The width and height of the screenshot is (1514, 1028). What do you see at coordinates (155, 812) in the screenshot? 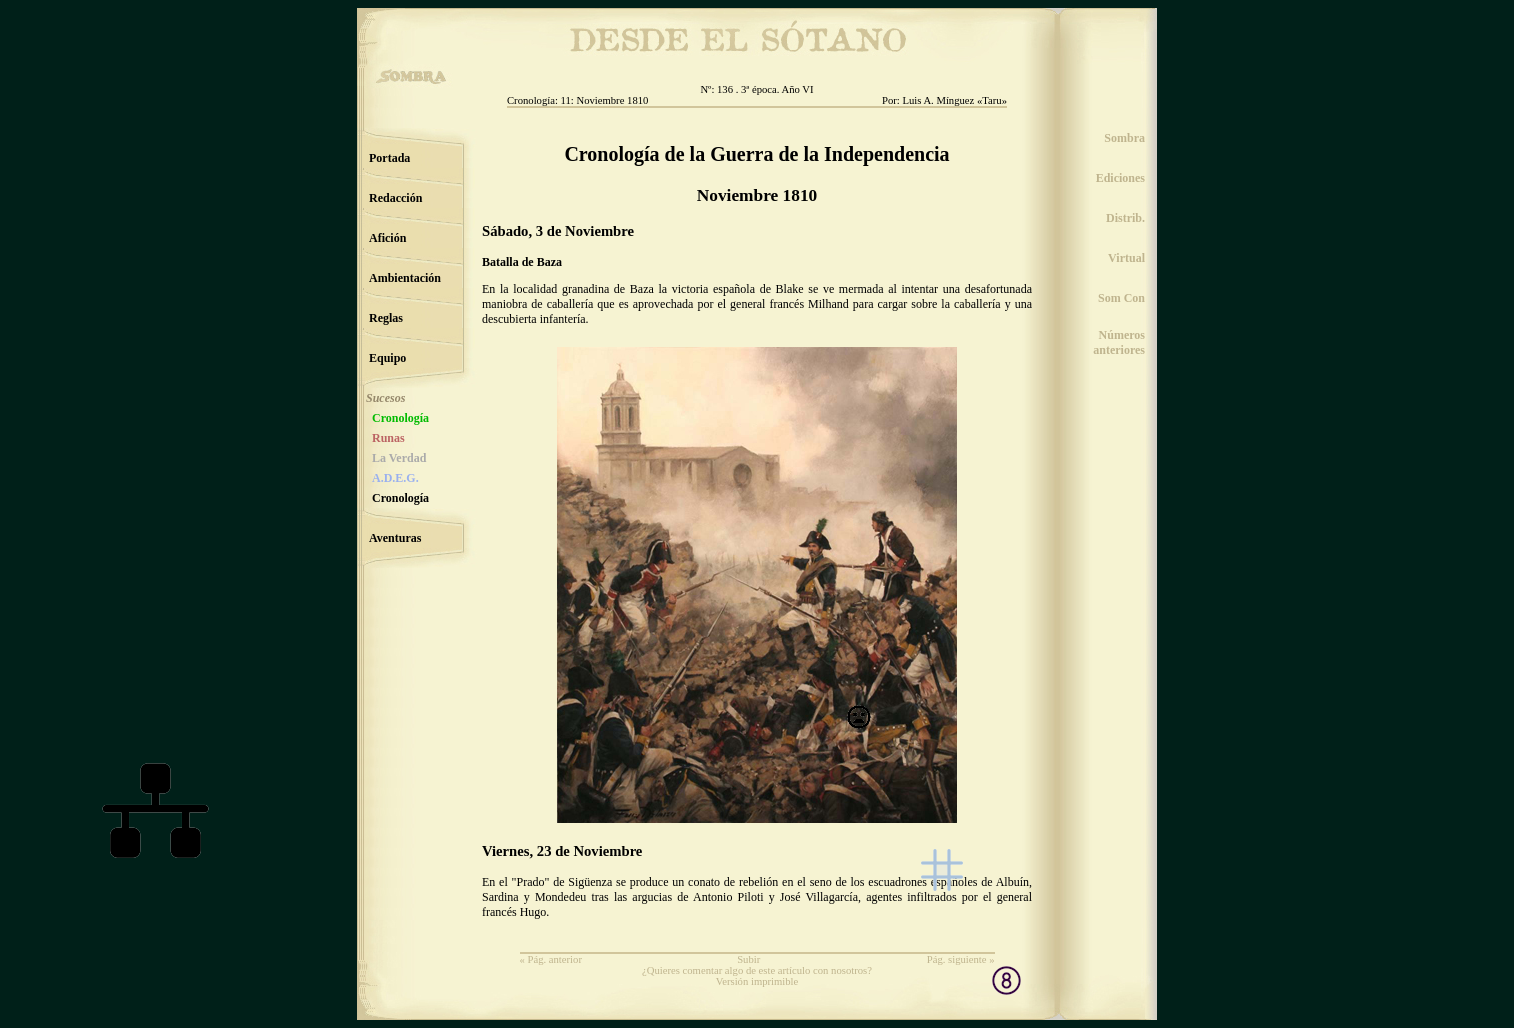
I see `view network connections` at bounding box center [155, 812].